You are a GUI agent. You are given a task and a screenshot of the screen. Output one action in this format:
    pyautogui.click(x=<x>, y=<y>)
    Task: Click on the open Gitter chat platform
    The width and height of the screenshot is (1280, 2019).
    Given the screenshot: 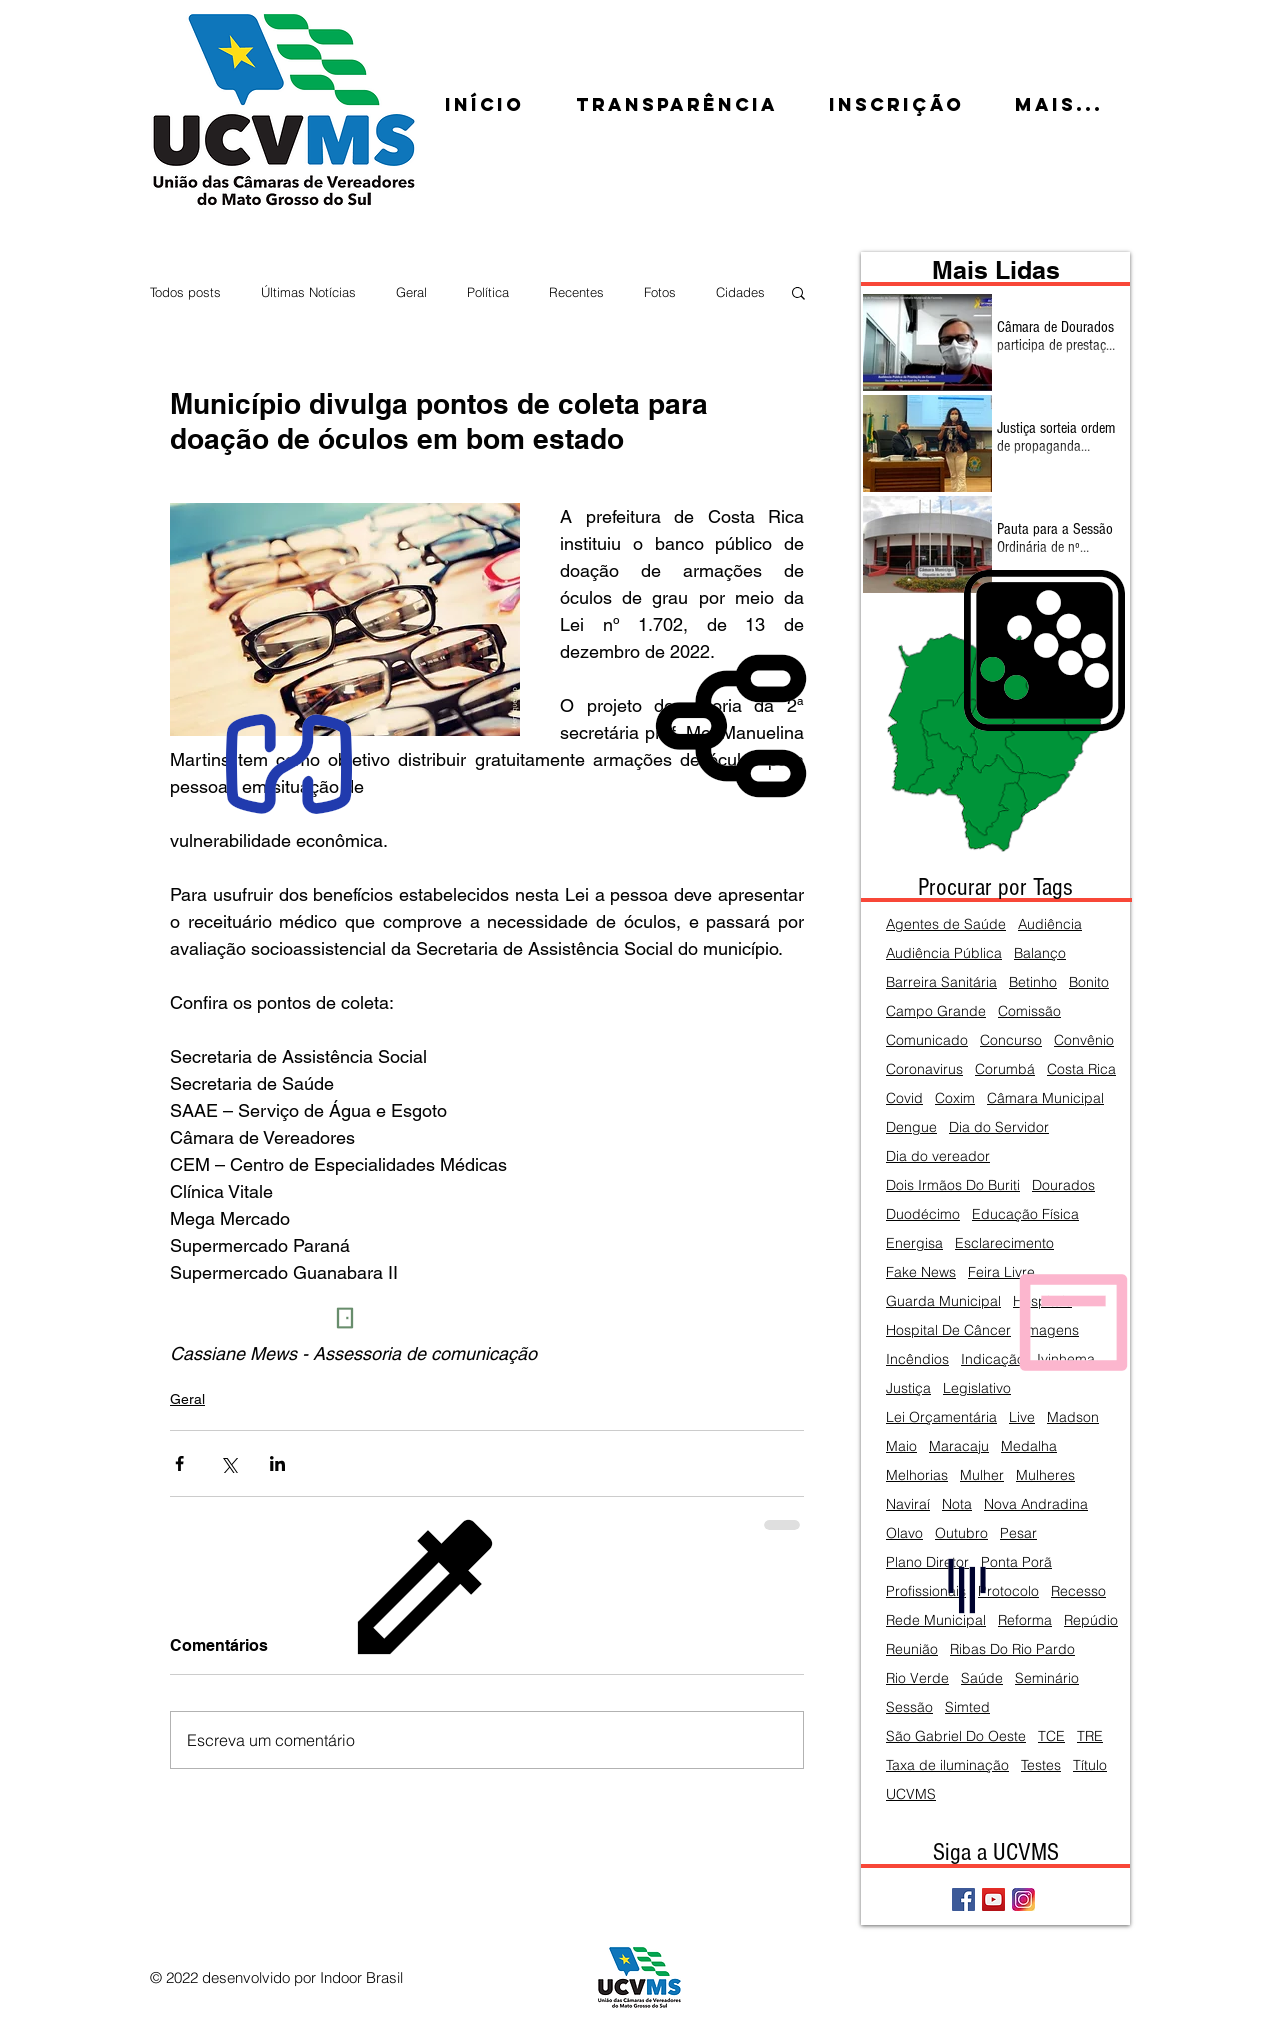 What is the action you would take?
    pyautogui.click(x=967, y=1586)
    